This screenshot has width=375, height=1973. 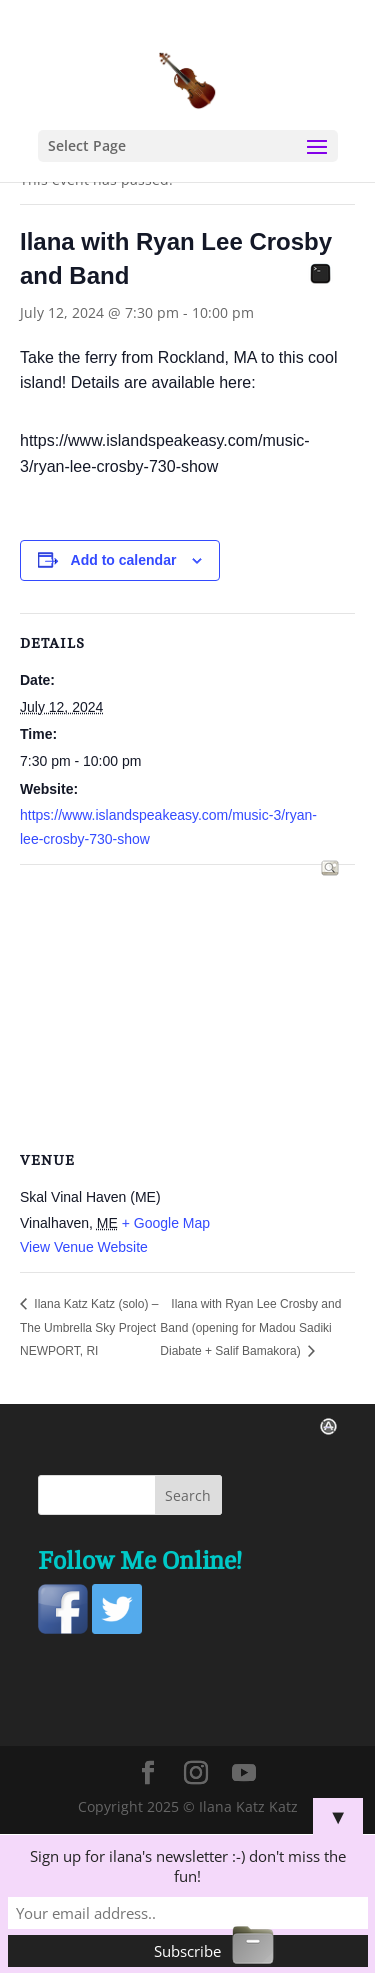 I want to click on open the image viewer application, so click(x=330, y=868).